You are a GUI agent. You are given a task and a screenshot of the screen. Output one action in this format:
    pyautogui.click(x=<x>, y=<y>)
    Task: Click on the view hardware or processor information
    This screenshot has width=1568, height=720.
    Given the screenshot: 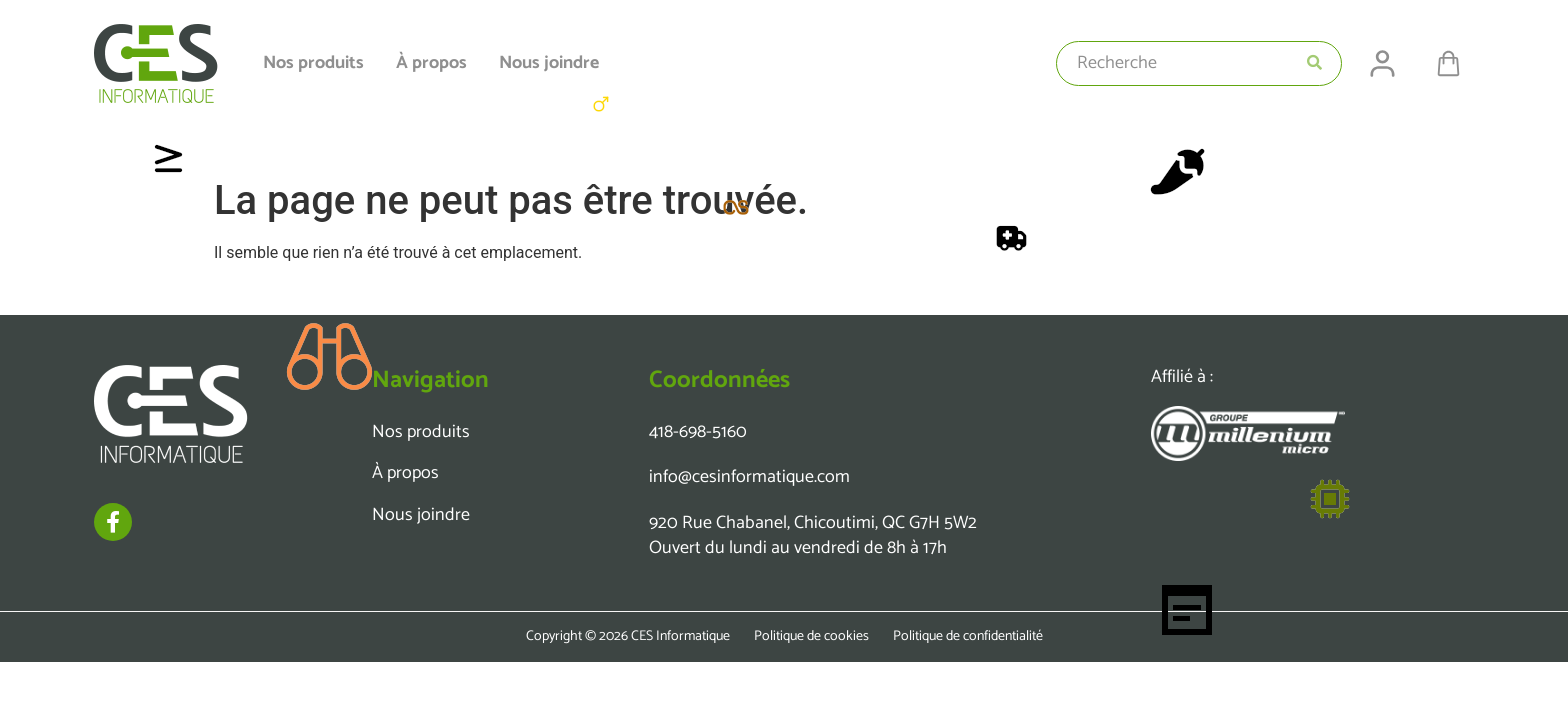 What is the action you would take?
    pyautogui.click(x=1330, y=499)
    